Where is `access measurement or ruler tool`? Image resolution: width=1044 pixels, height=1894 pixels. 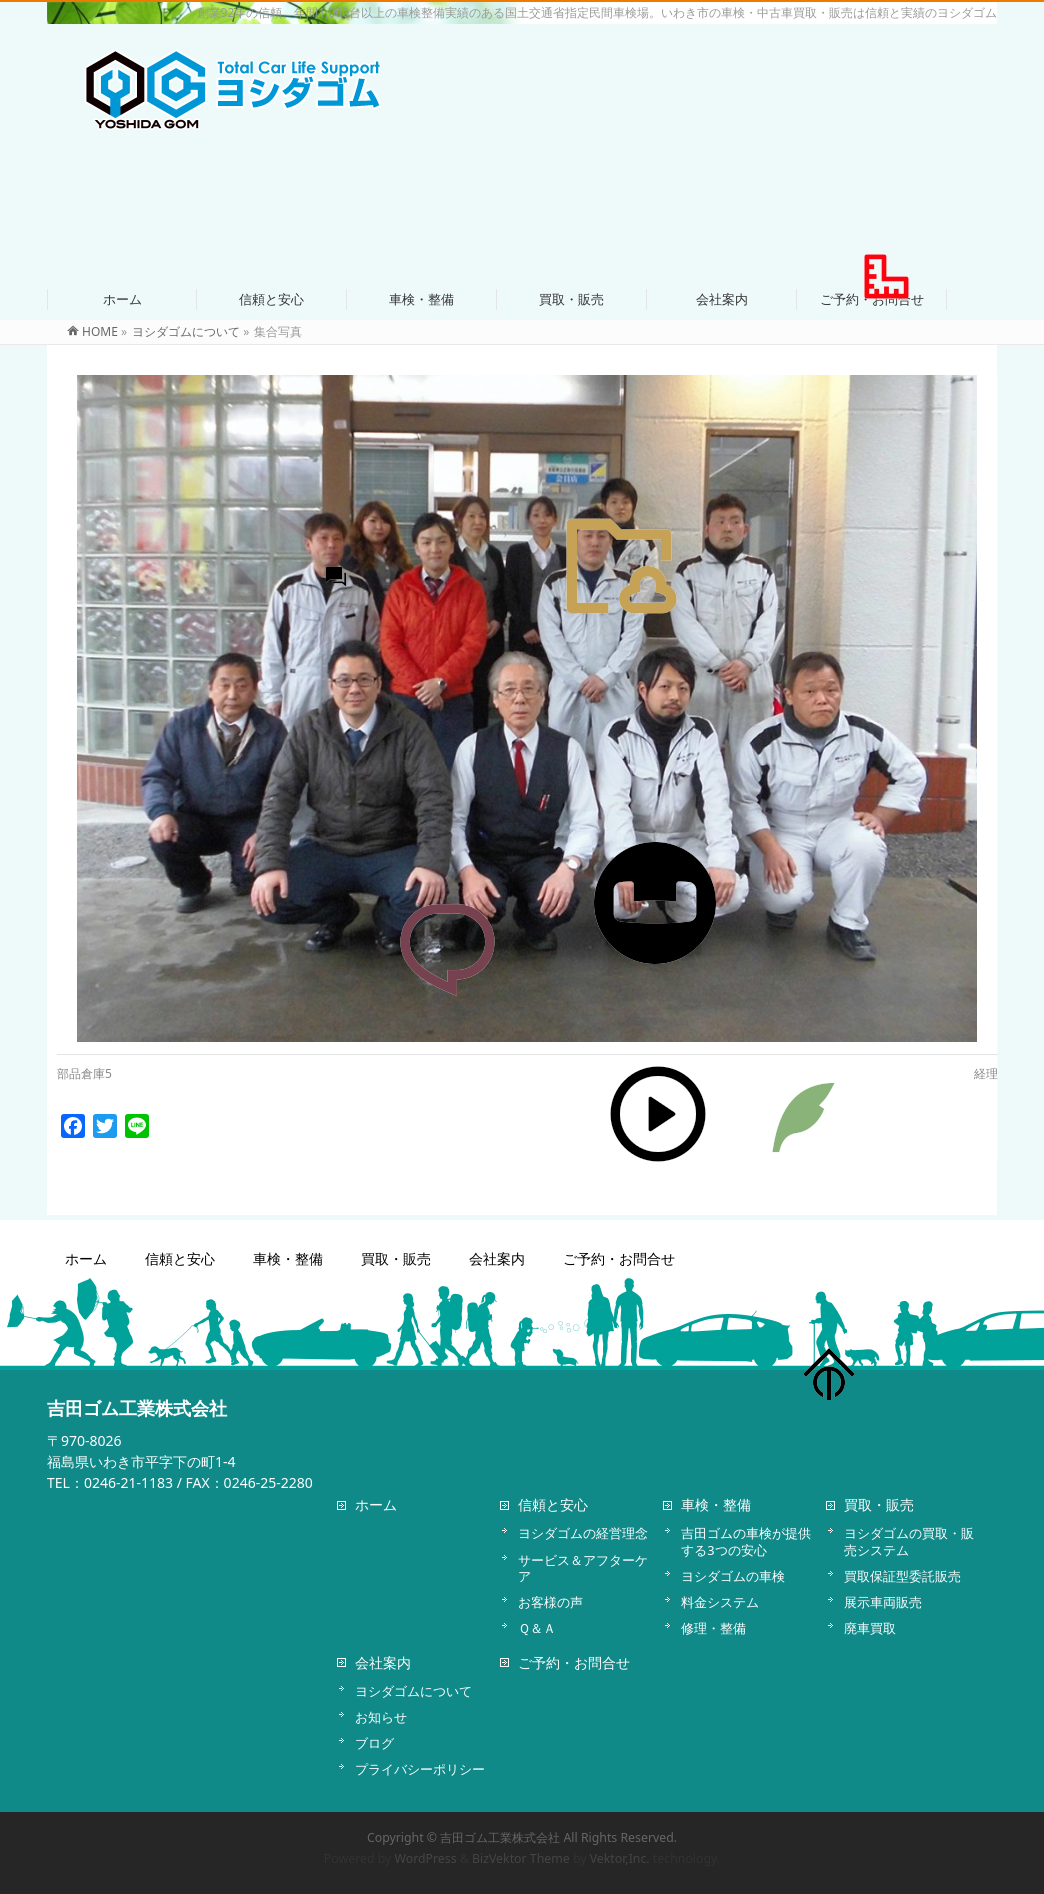
access measurement or ruler tool is located at coordinates (886, 276).